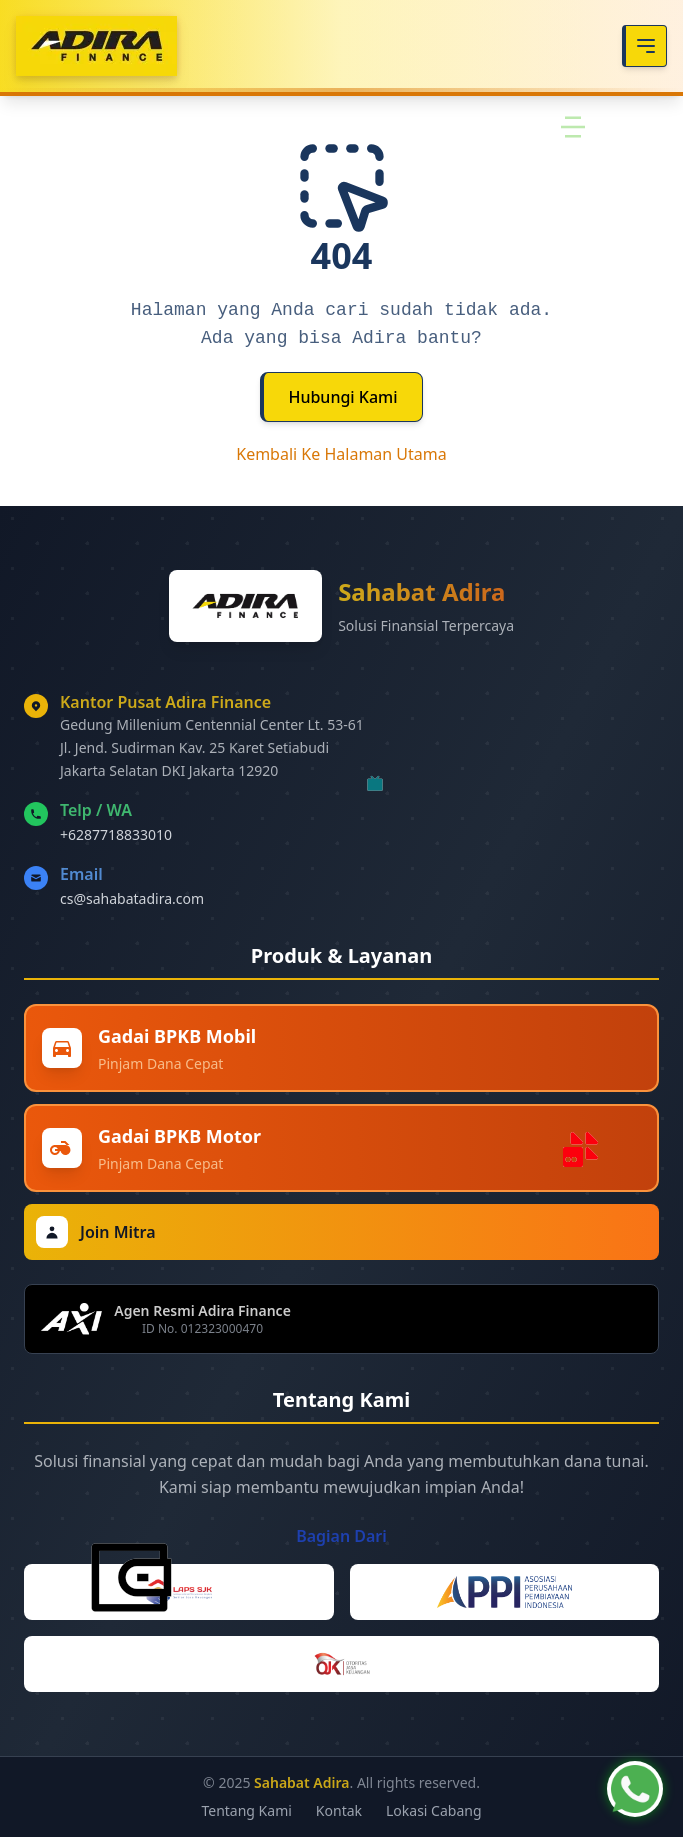  Describe the element at coordinates (129, 1577) in the screenshot. I see `access your wallet or payment methods` at that location.